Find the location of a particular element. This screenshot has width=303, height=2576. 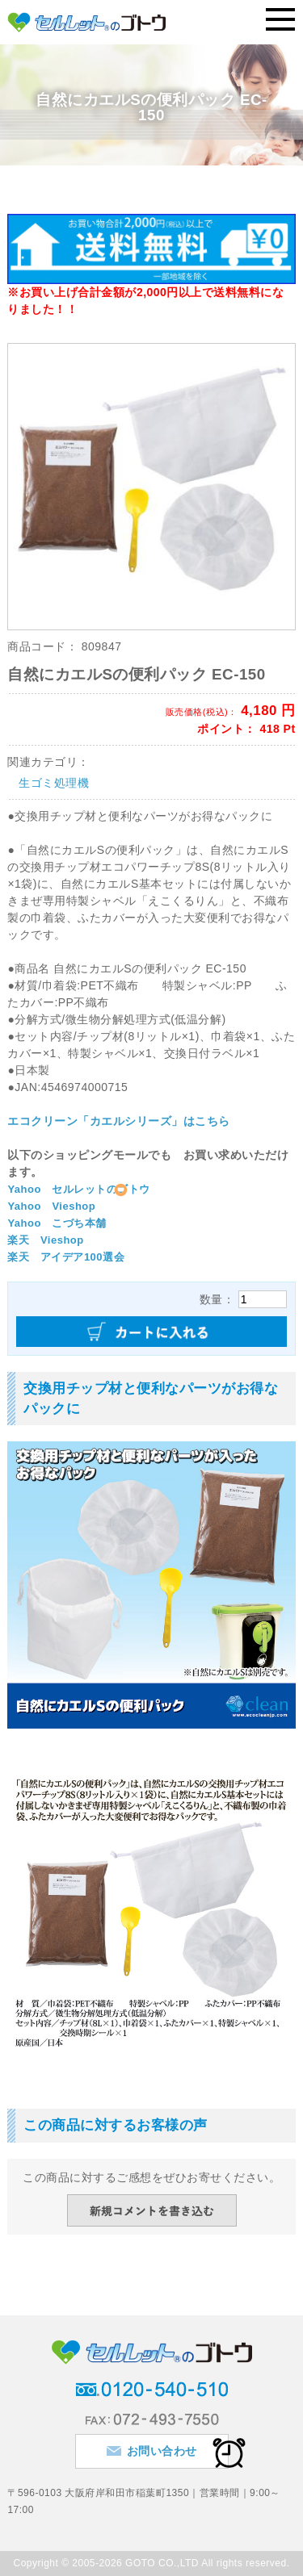

set or manage alarms is located at coordinates (229, 2453).